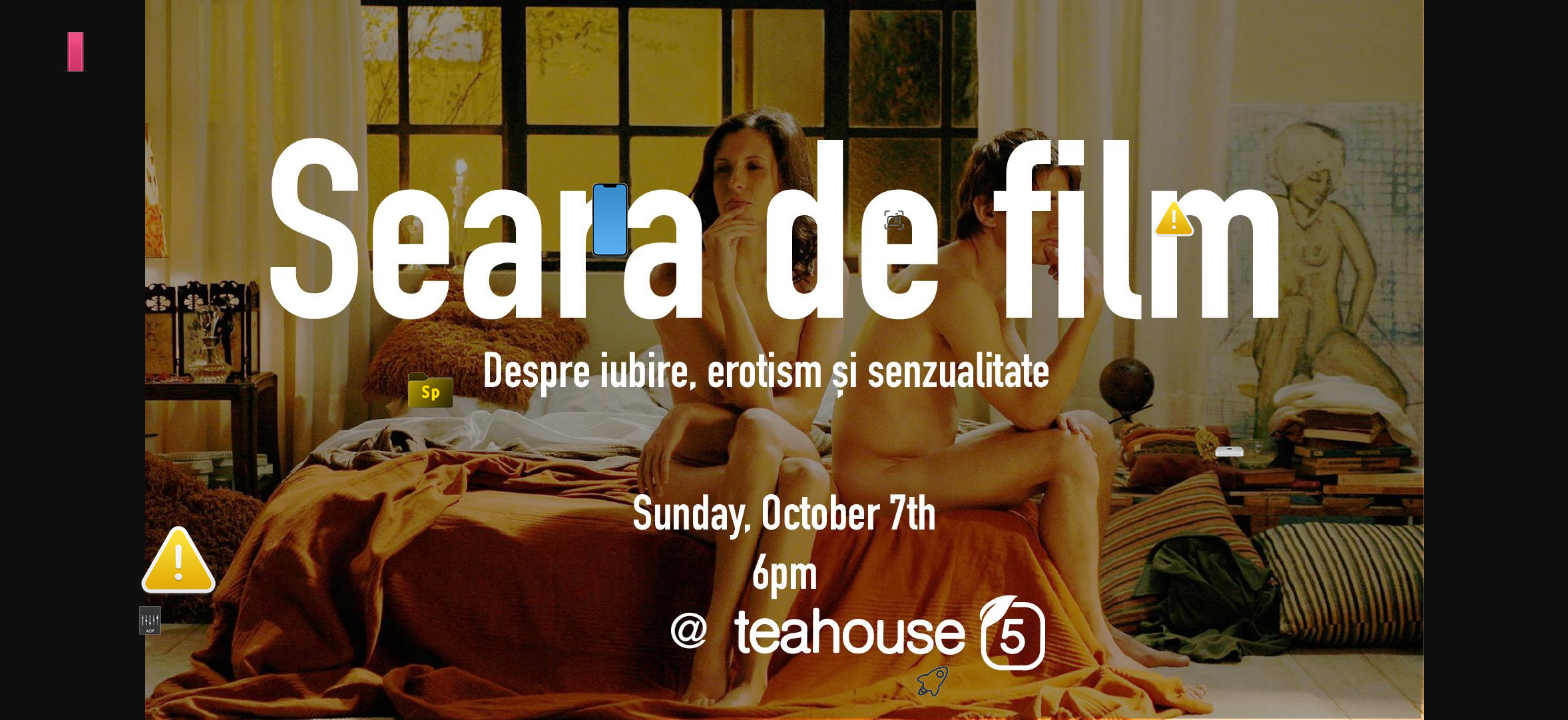  What do you see at coordinates (75, 52) in the screenshot?
I see `iPod nano device connected` at bounding box center [75, 52].